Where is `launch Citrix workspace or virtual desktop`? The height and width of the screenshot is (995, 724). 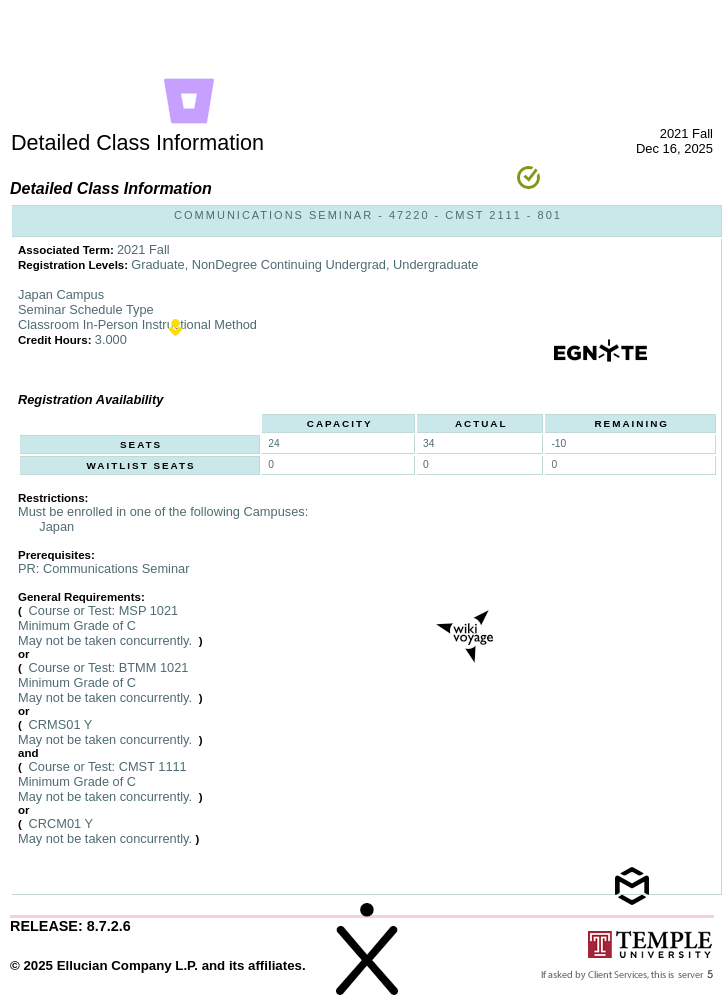
launch Citrix workspace or virtual desktop is located at coordinates (367, 949).